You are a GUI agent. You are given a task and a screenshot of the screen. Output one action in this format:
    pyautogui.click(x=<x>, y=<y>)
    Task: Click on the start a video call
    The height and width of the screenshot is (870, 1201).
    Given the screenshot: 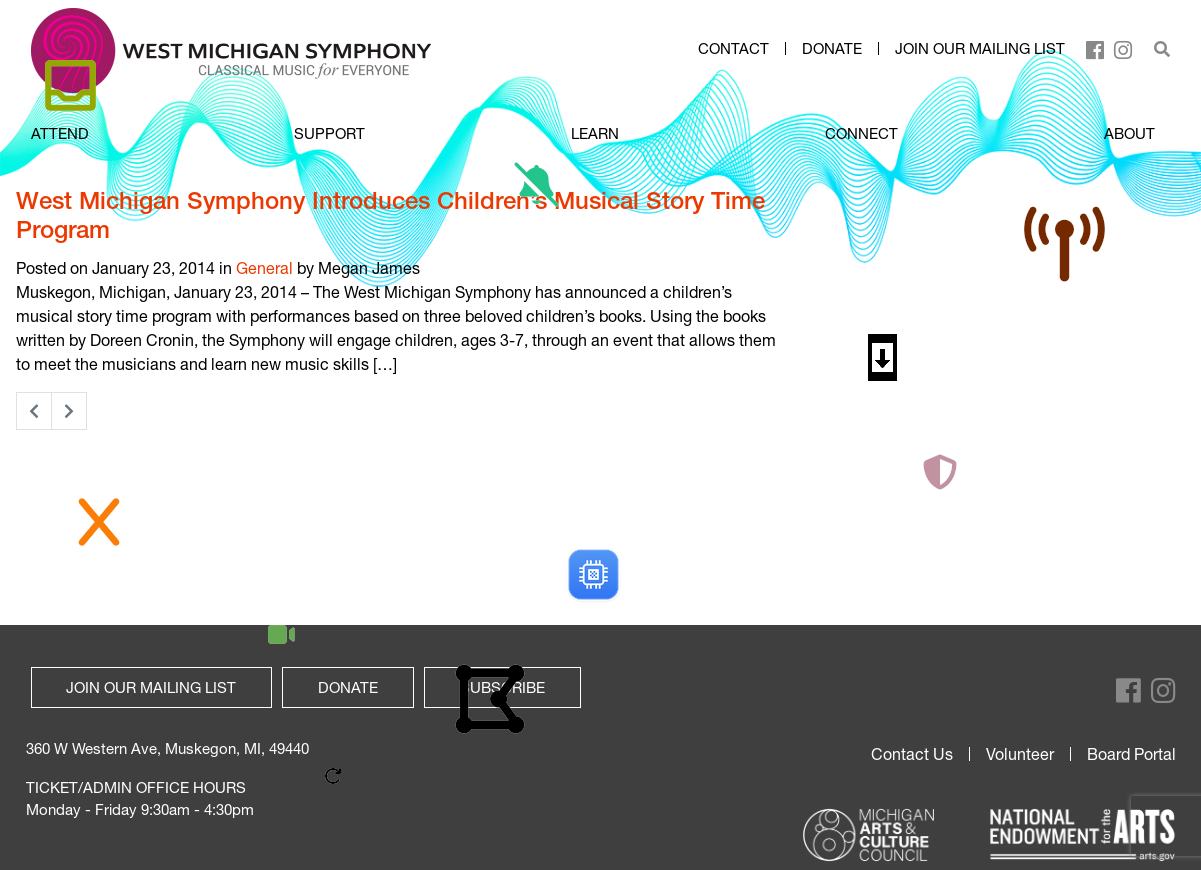 What is the action you would take?
    pyautogui.click(x=280, y=634)
    